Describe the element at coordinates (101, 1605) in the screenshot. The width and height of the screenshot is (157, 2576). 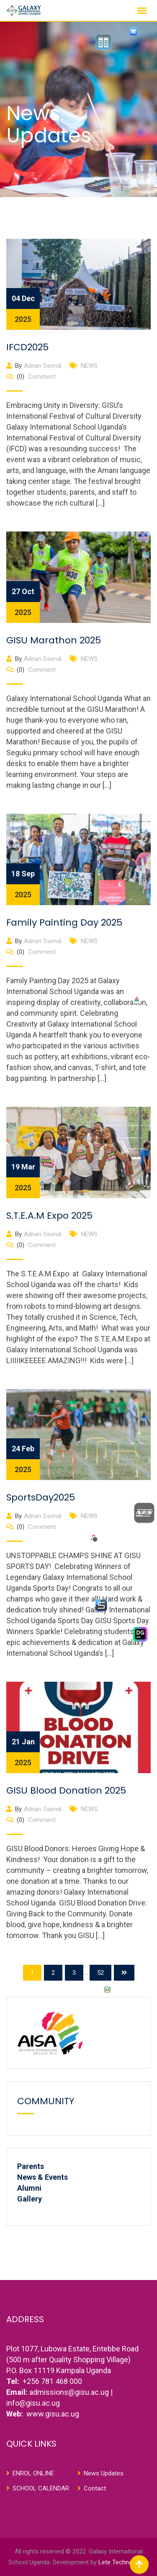
I see `configure windows network sharing settings` at that location.